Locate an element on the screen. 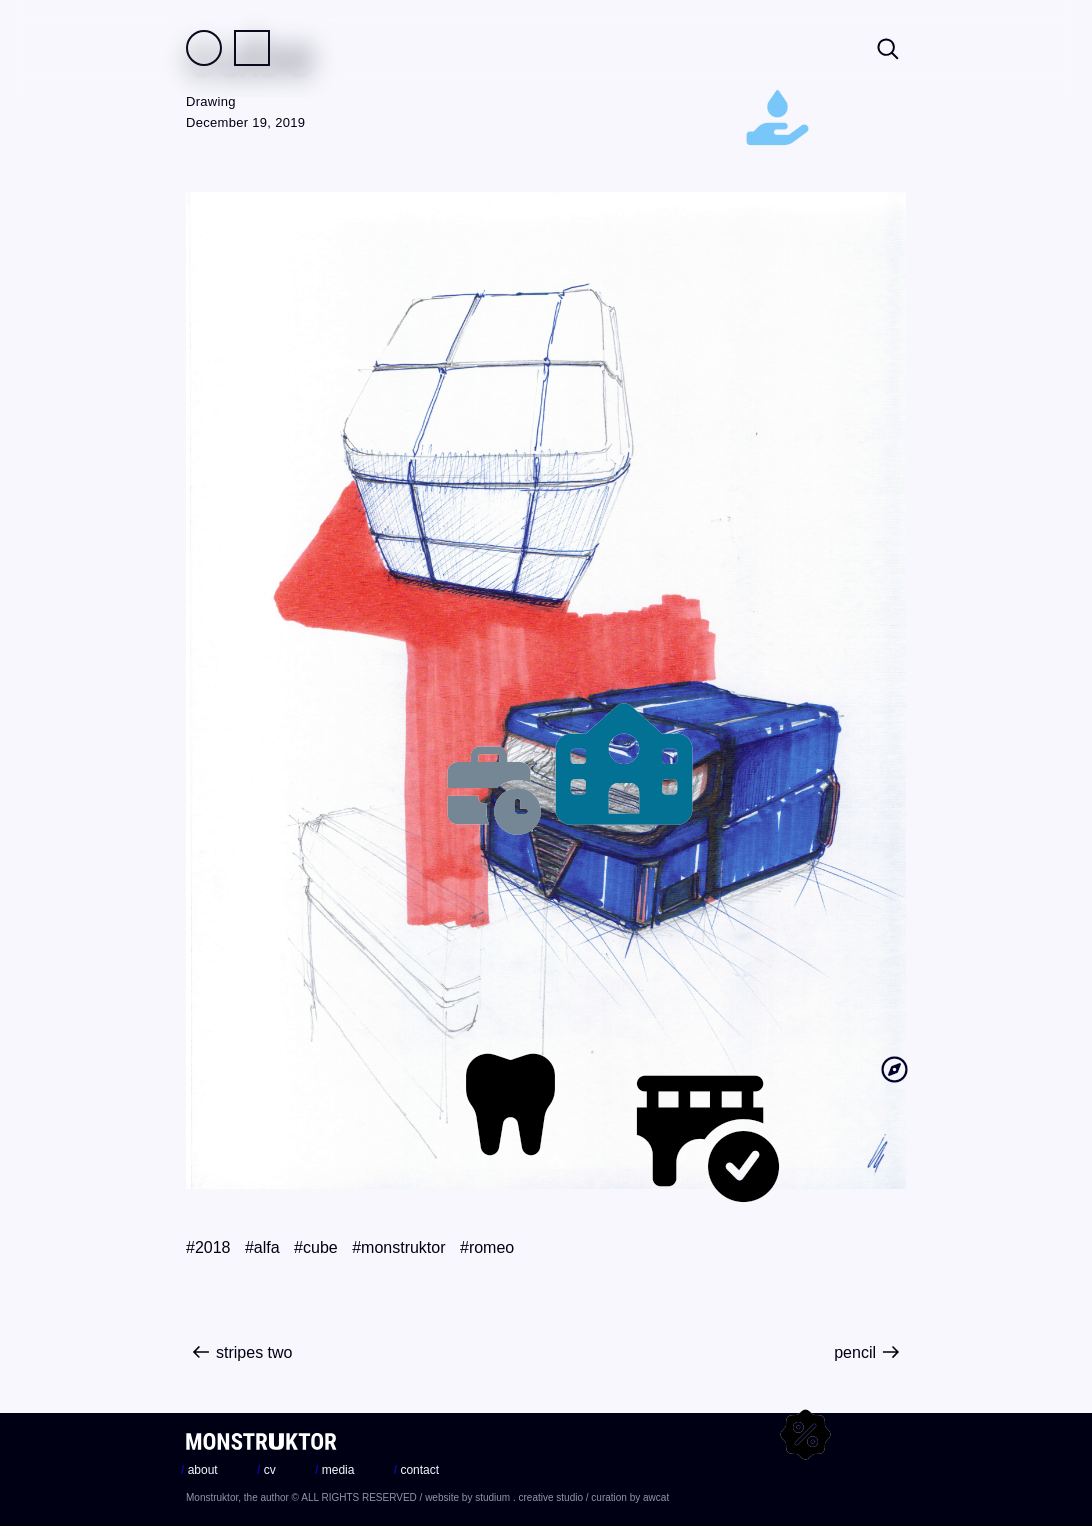 This screenshot has width=1092, height=1526. view available discounts or promotions is located at coordinates (805, 1434).